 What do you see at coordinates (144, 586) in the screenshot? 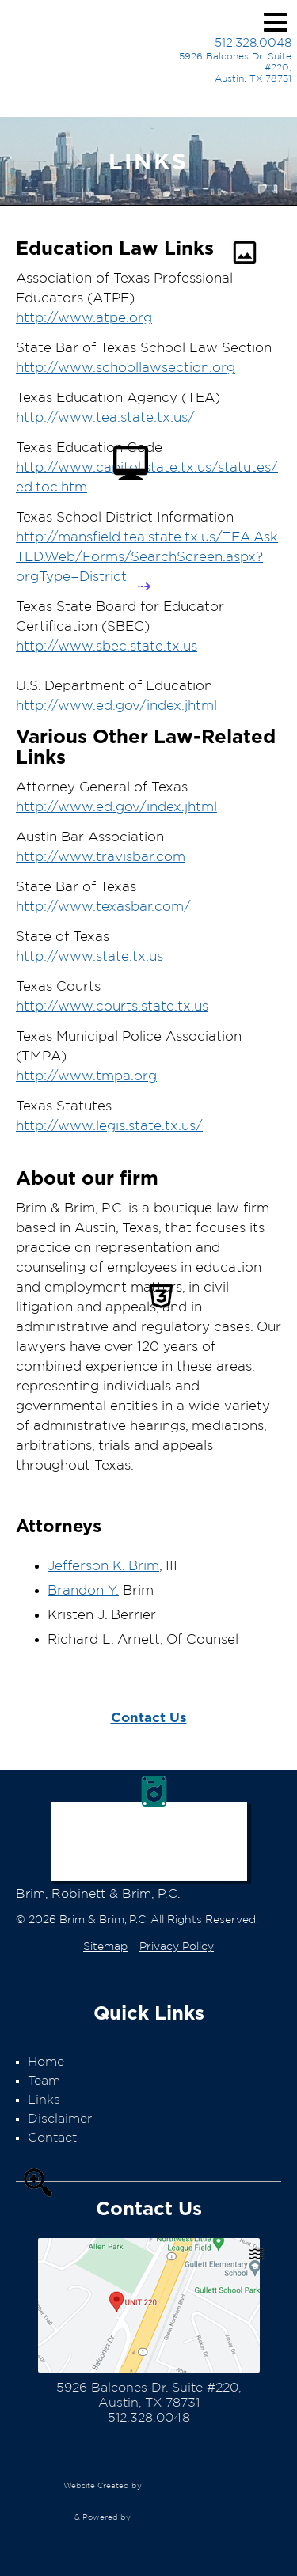
I see `continue to next step` at bounding box center [144, 586].